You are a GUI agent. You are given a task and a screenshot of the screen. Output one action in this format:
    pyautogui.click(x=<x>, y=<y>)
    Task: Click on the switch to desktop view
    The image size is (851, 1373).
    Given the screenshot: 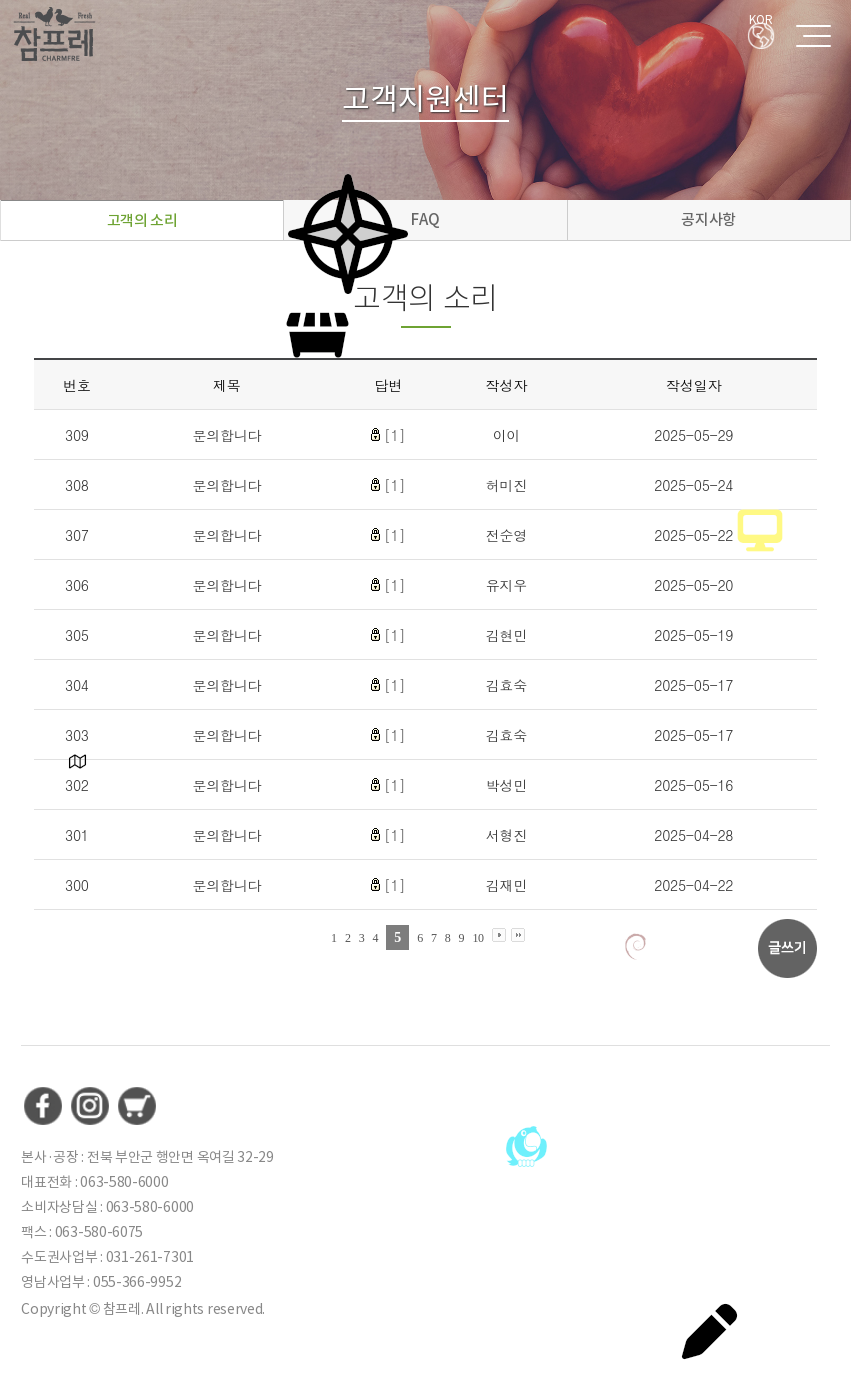 What is the action you would take?
    pyautogui.click(x=760, y=529)
    